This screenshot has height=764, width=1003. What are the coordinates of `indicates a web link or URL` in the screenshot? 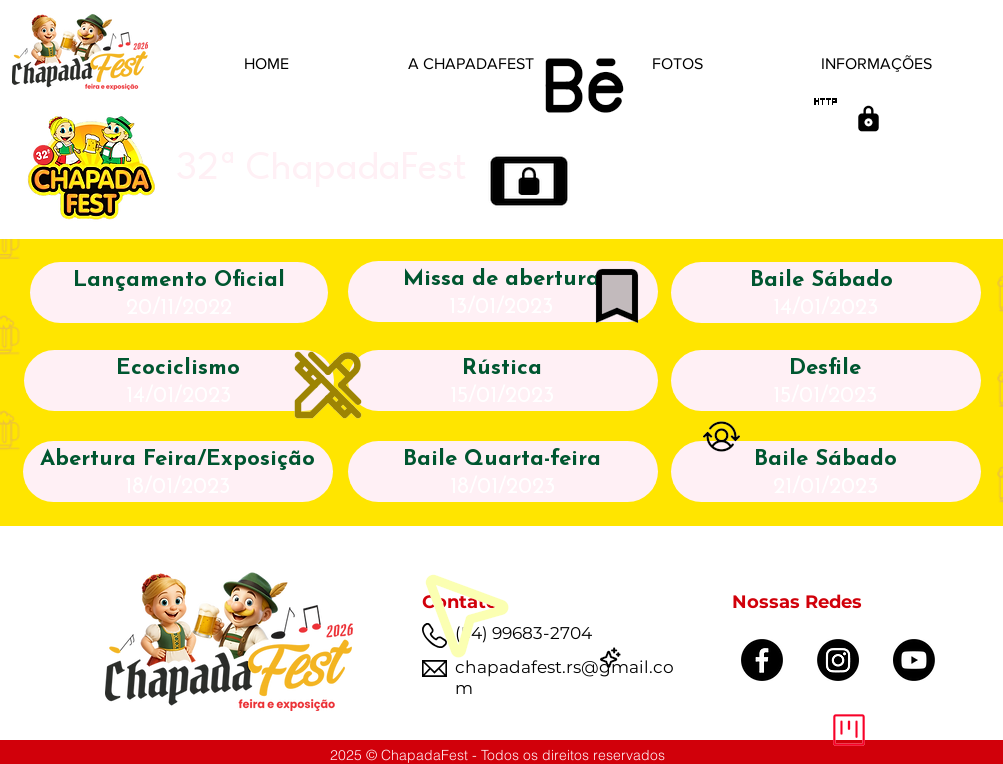 It's located at (825, 101).